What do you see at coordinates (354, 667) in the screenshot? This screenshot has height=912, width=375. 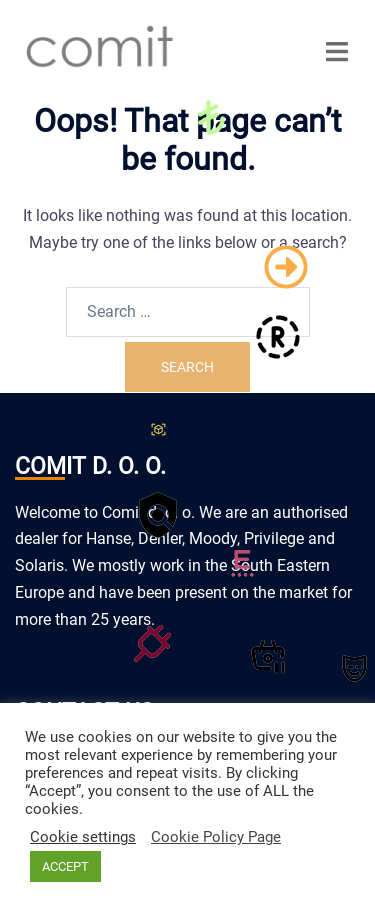 I see `access theater or entertainment content` at bounding box center [354, 667].